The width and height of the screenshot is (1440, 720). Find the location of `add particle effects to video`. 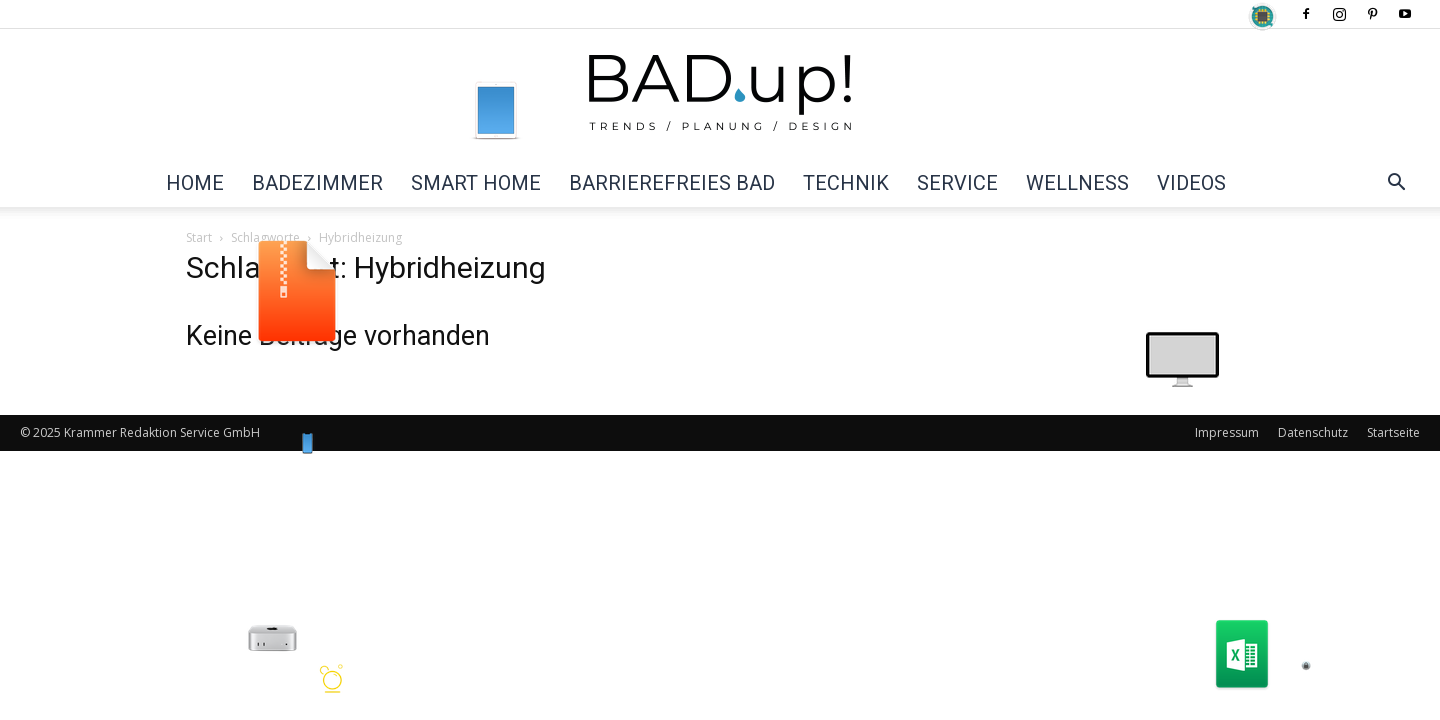

add particle effects to video is located at coordinates (332, 678).